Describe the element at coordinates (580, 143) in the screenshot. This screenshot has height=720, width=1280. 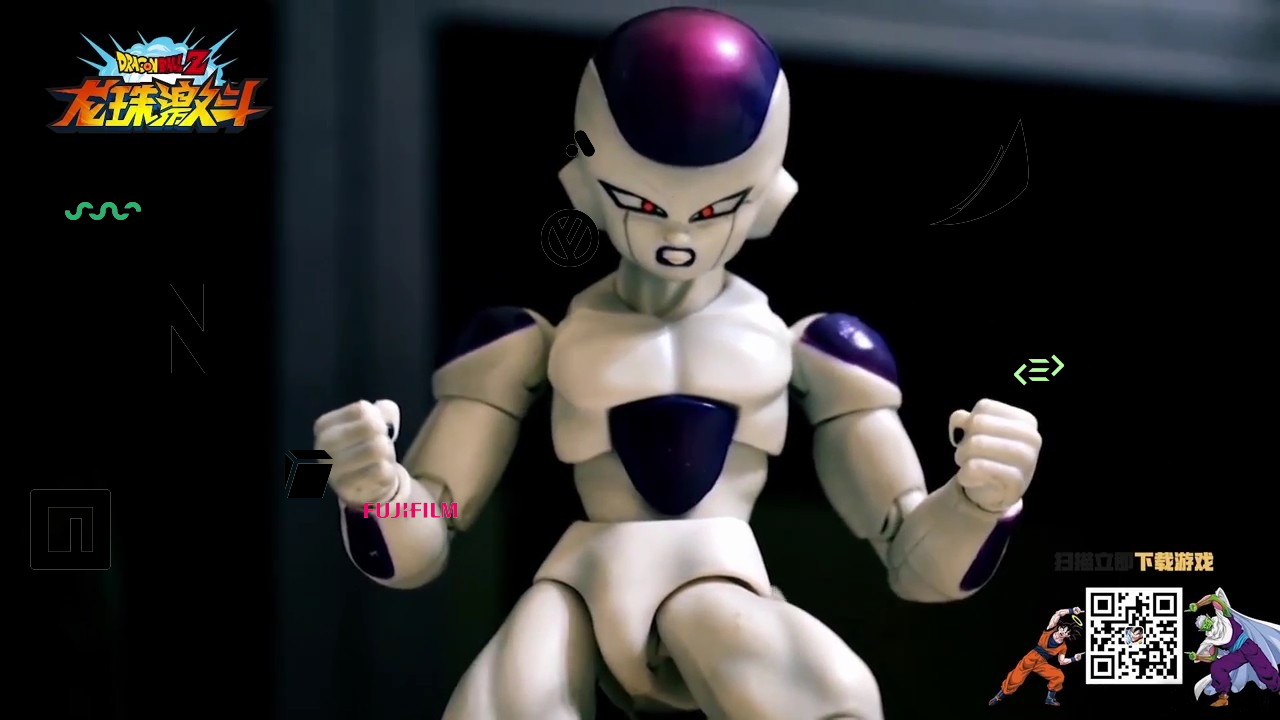
I see `analogue brand logo` at that location.